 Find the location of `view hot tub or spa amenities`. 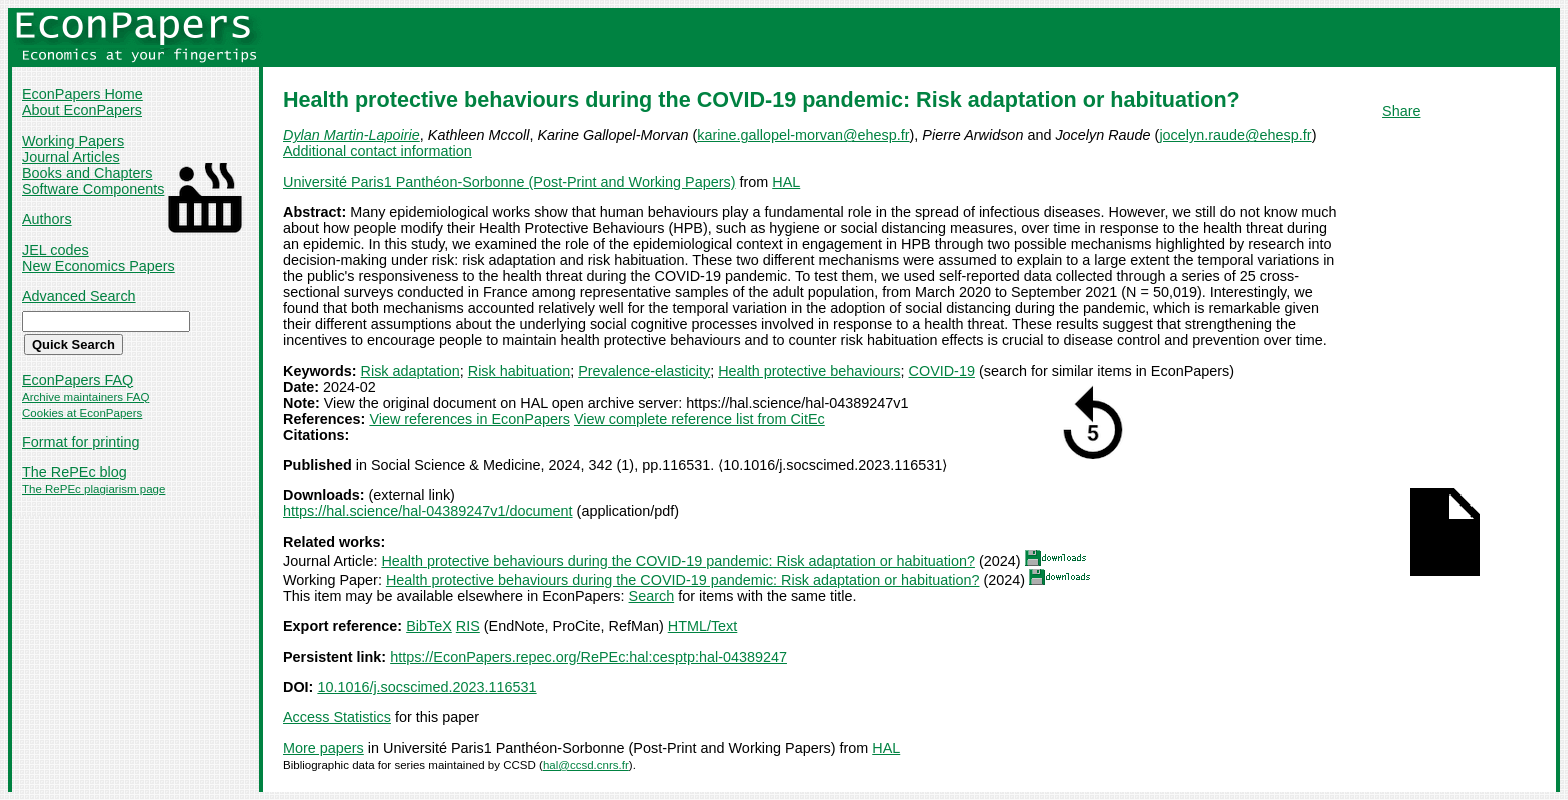

view hot tub or spa amenities is located at coordinates (205, 196).